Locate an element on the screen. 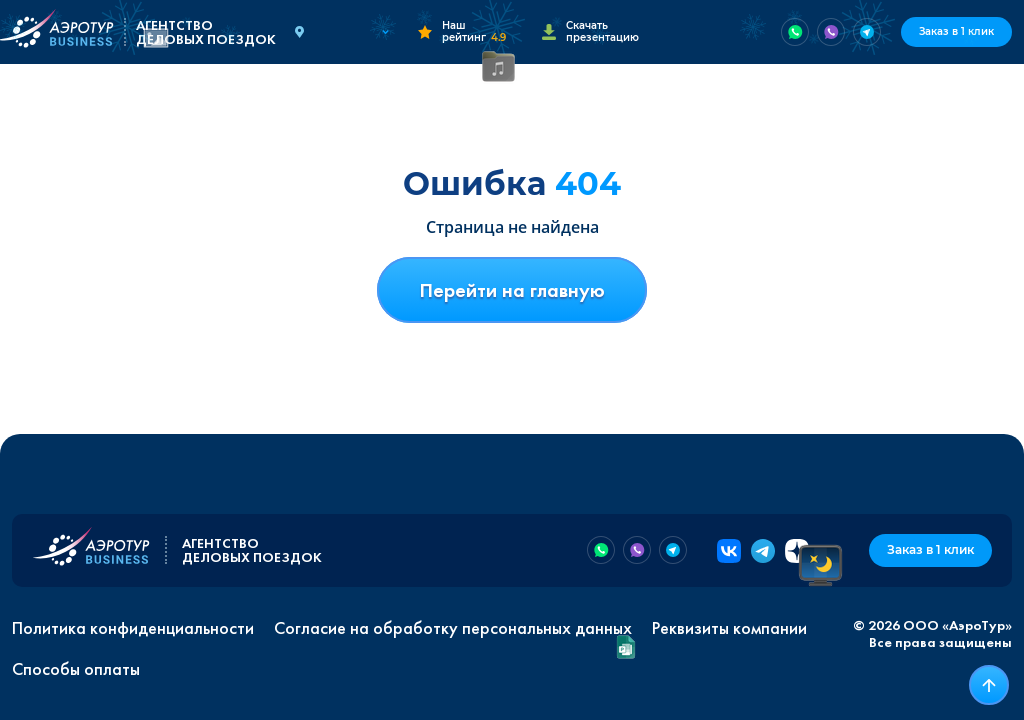 Image resolution: width=1024 pixels, height=720 pixels. access screensaver settings is located at coordinates (820, 565).